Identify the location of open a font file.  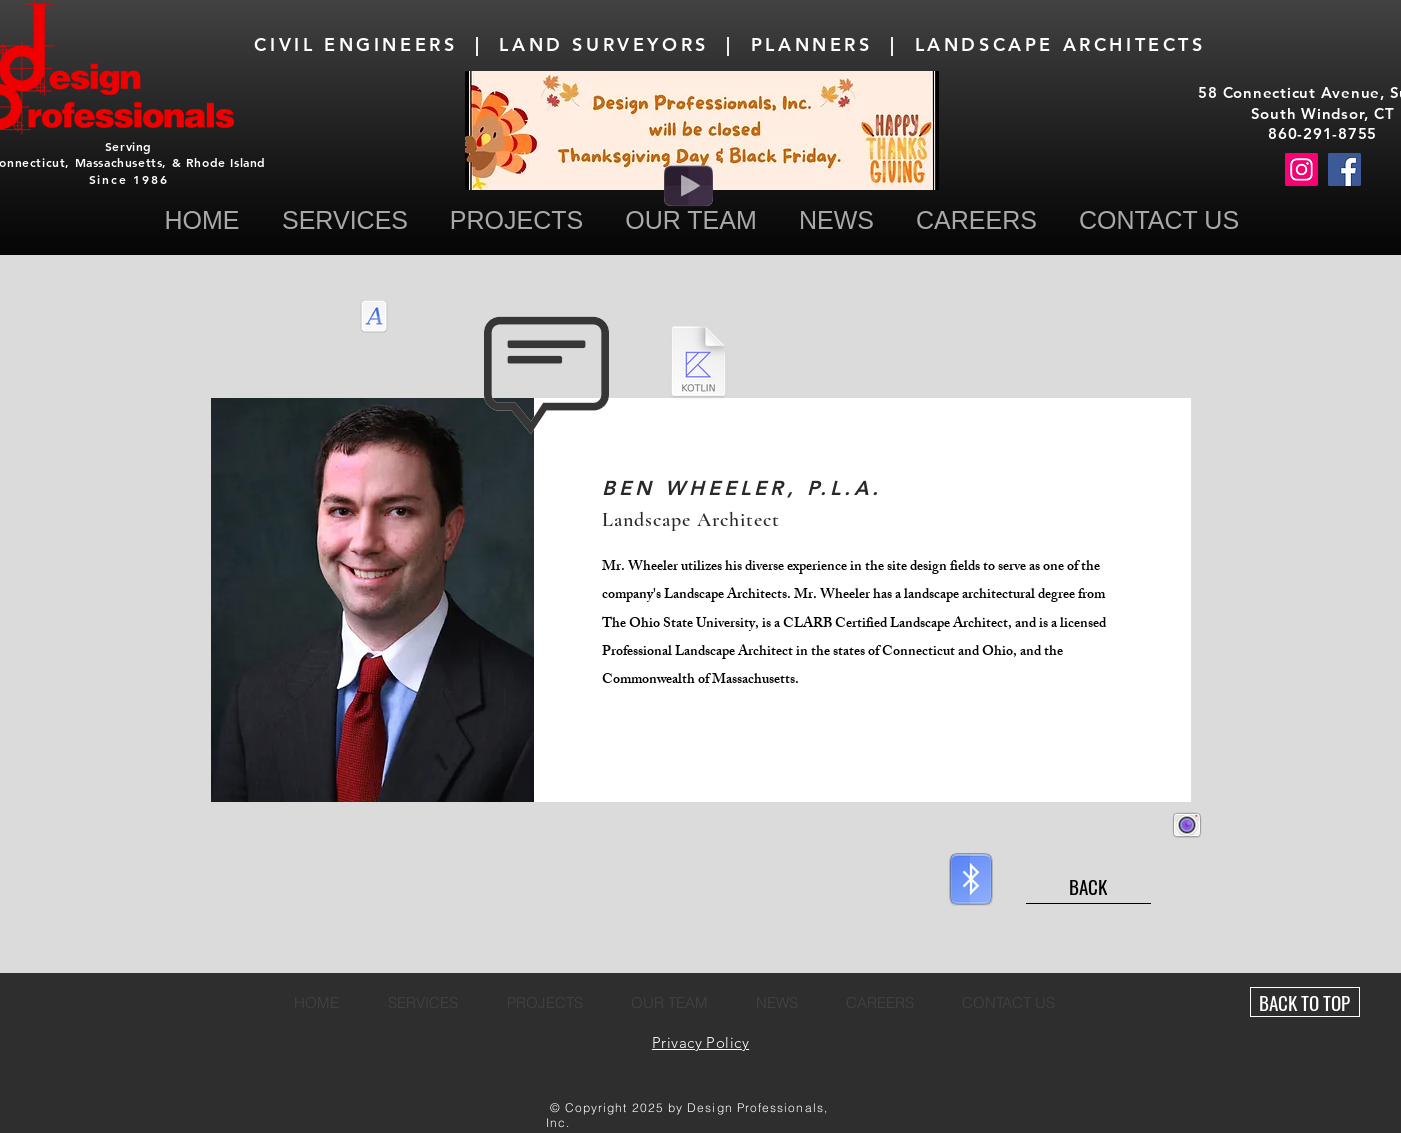
(374, 316).